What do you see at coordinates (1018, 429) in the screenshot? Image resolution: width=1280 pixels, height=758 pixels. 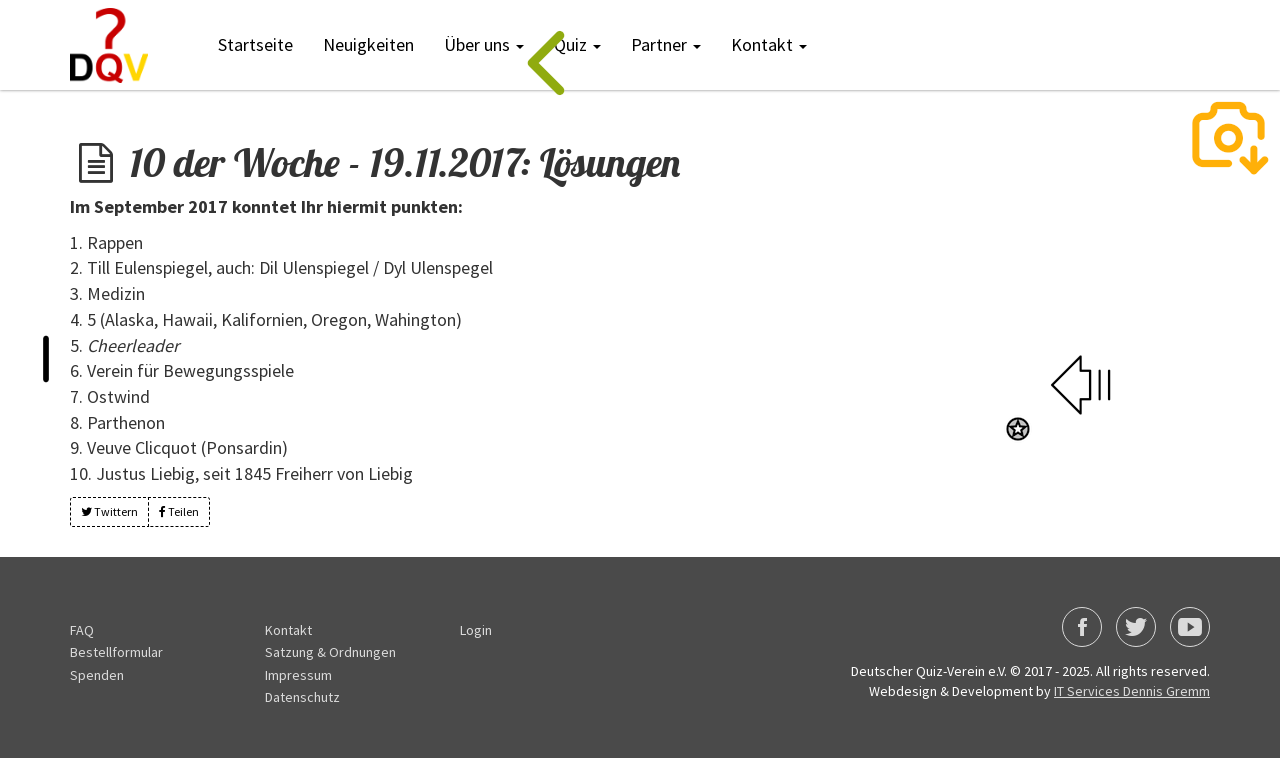 I see `view favorites or starred items` at bounding box center [1018, 429].